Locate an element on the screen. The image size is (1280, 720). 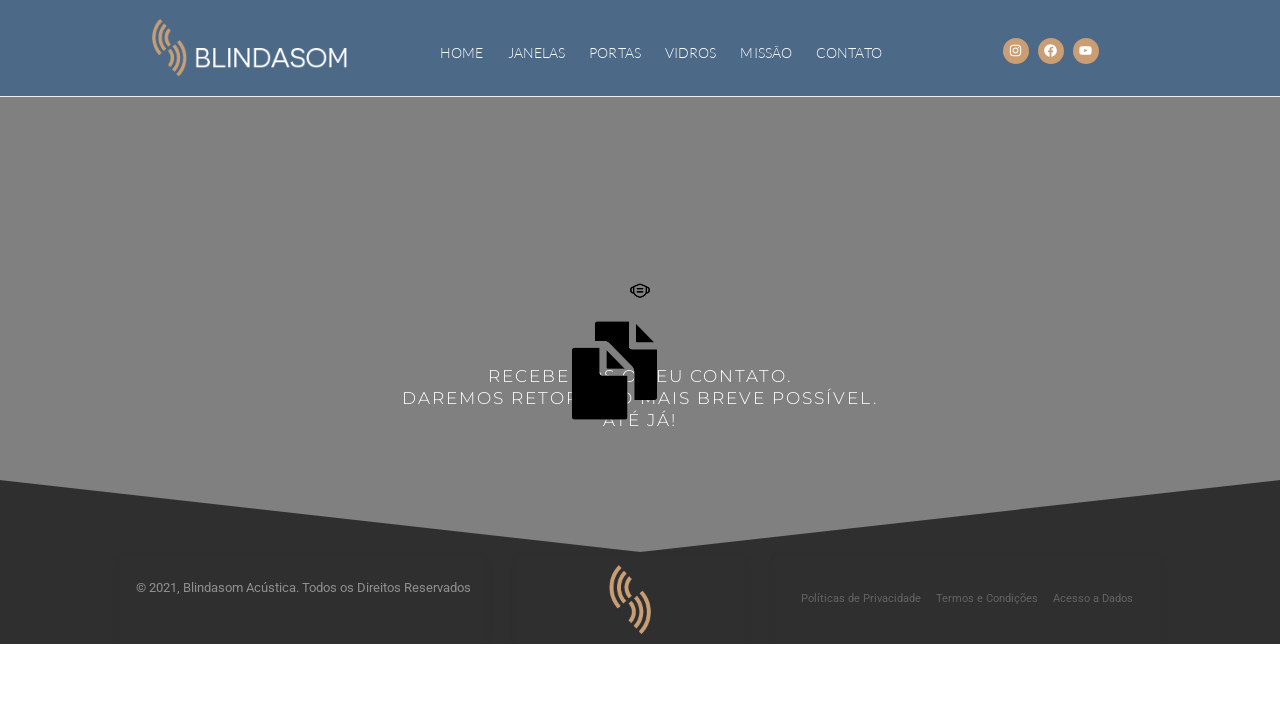
indicates mask required or health safety guidelines is located at coordinates (640, 291).